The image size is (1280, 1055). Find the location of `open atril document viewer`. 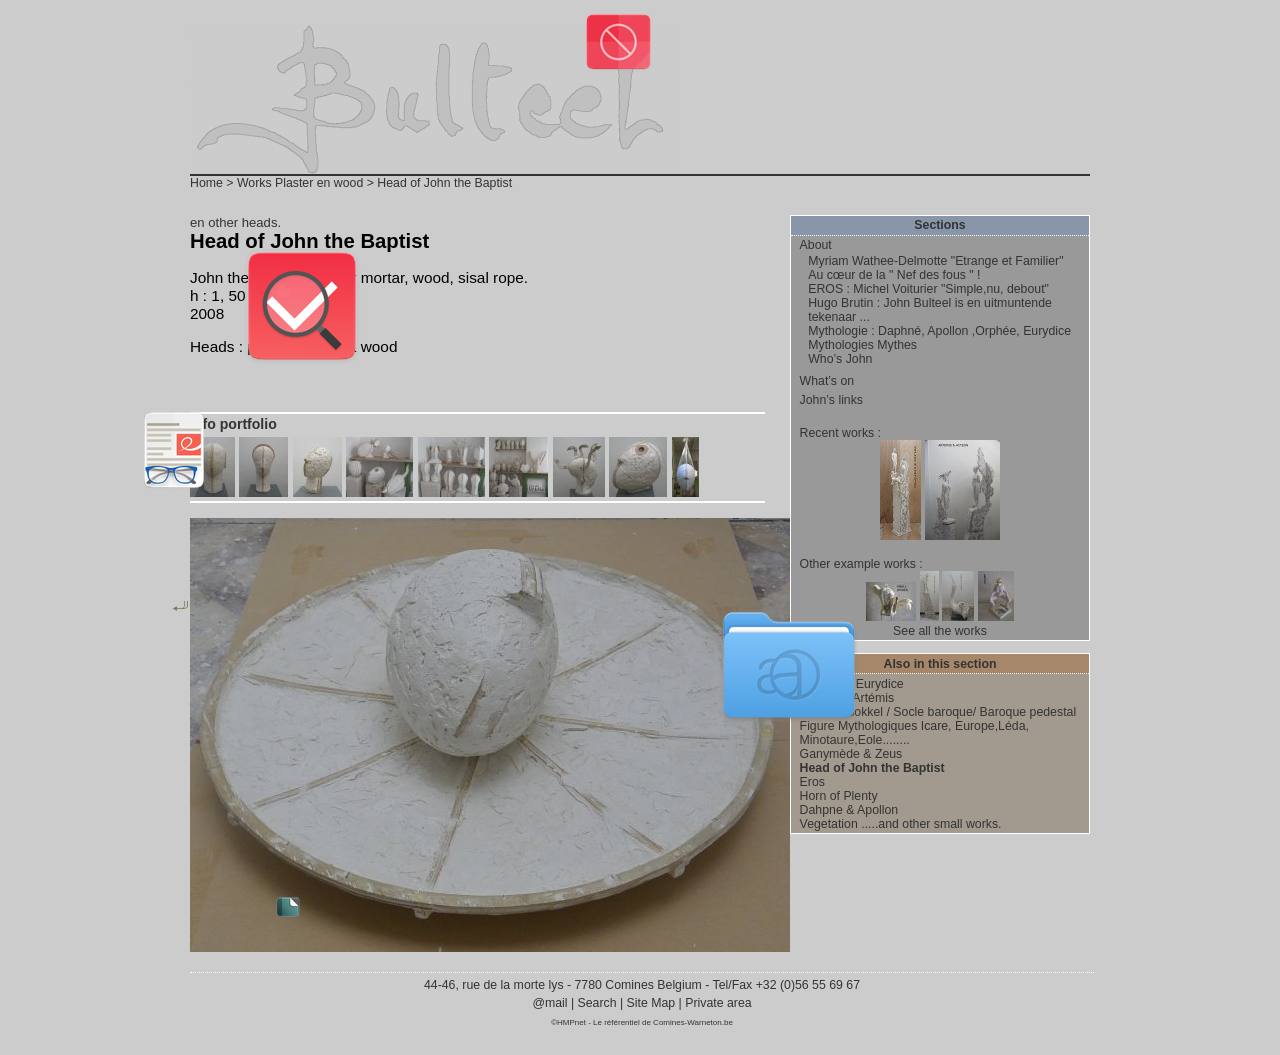

open atril document viewer is located at coordinates (174, 450).